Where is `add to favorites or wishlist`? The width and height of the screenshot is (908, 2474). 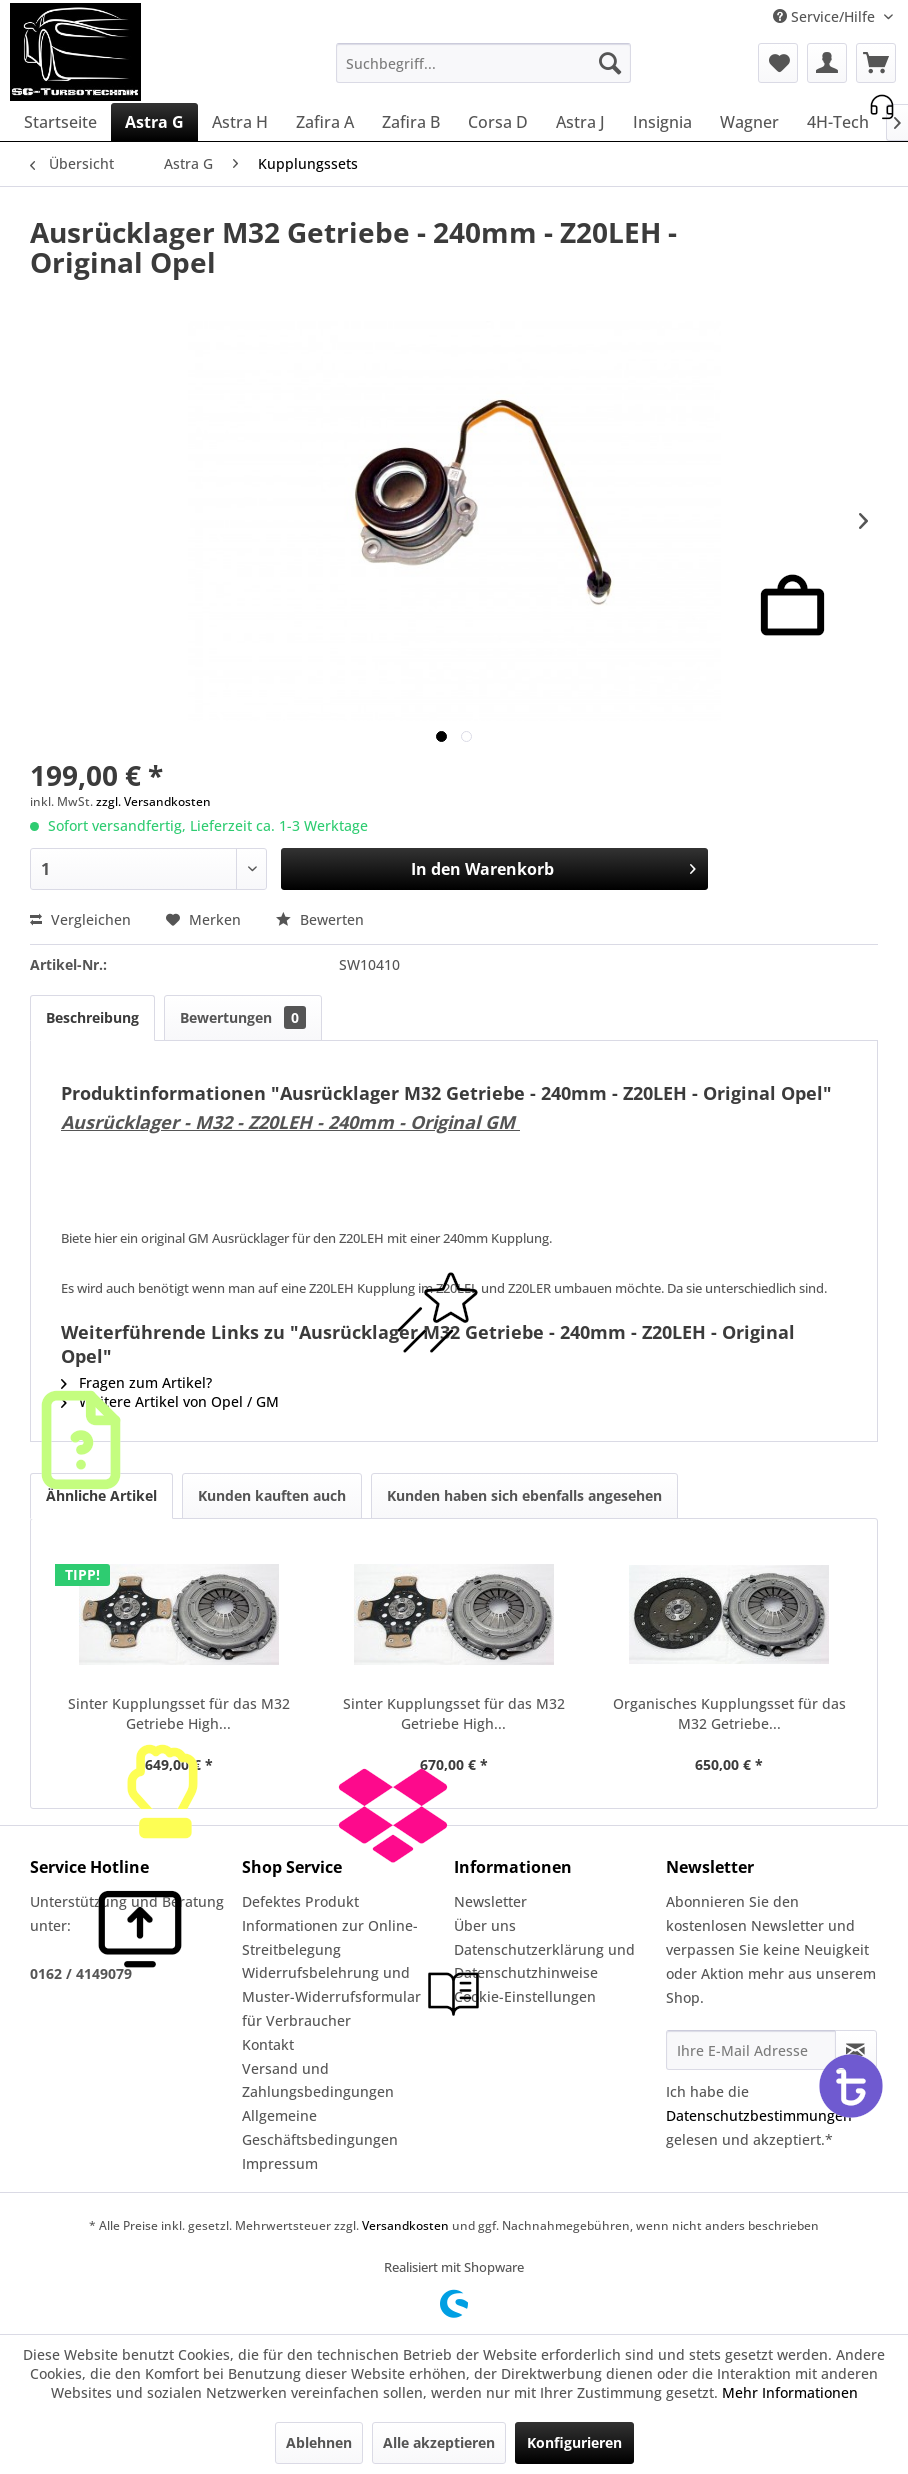
add to favorites or wishlist is located at coordinates (437, 1312).